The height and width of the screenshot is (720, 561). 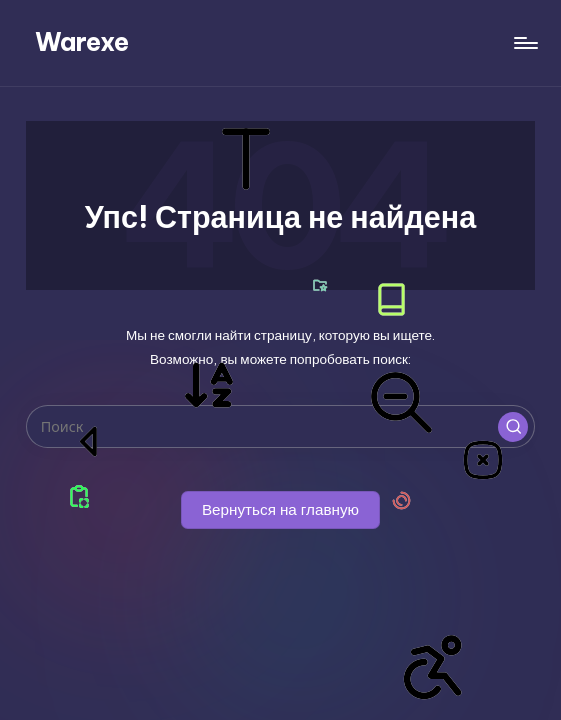 I want to click on sort list alphabetically A to Z, so click(x=209, y=385).